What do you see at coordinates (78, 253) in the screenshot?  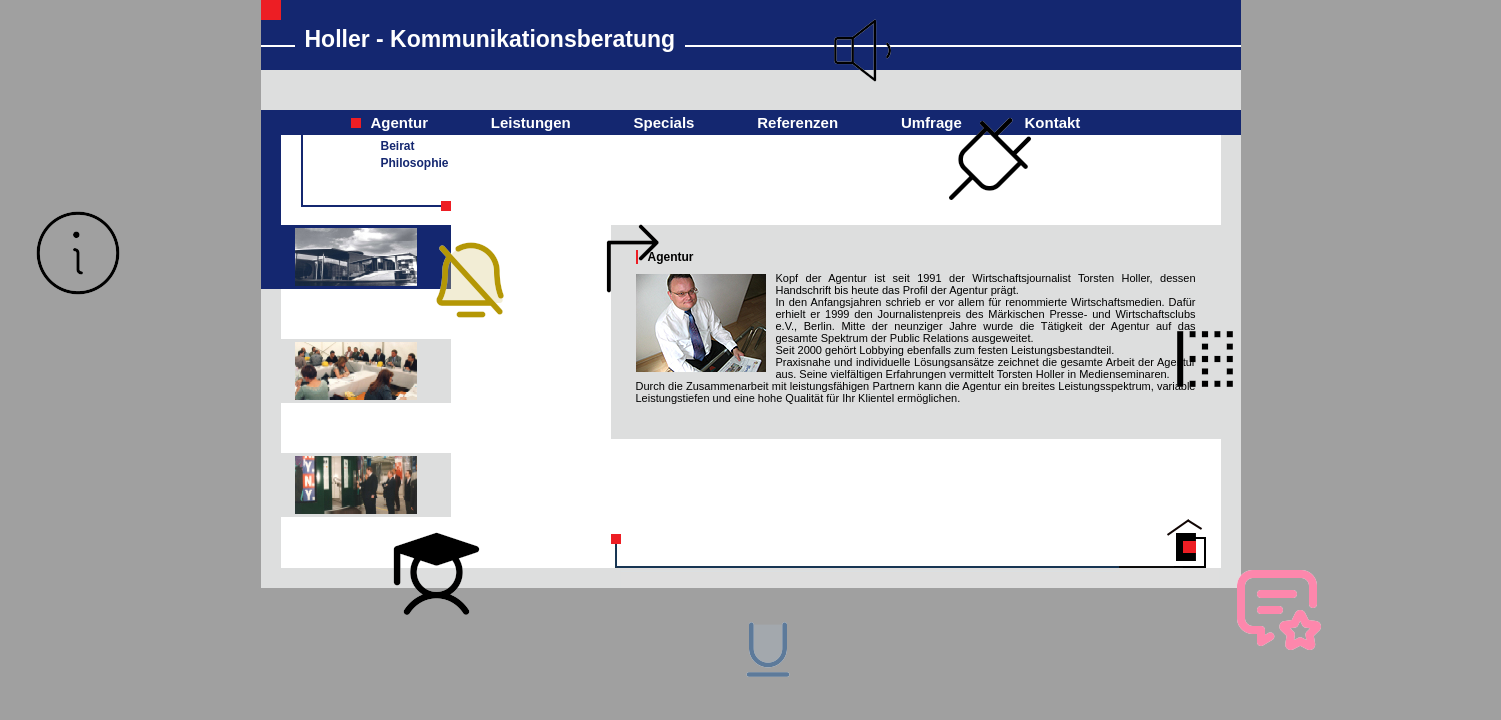 I see `view more information or details` at bounding box center [78, 253].